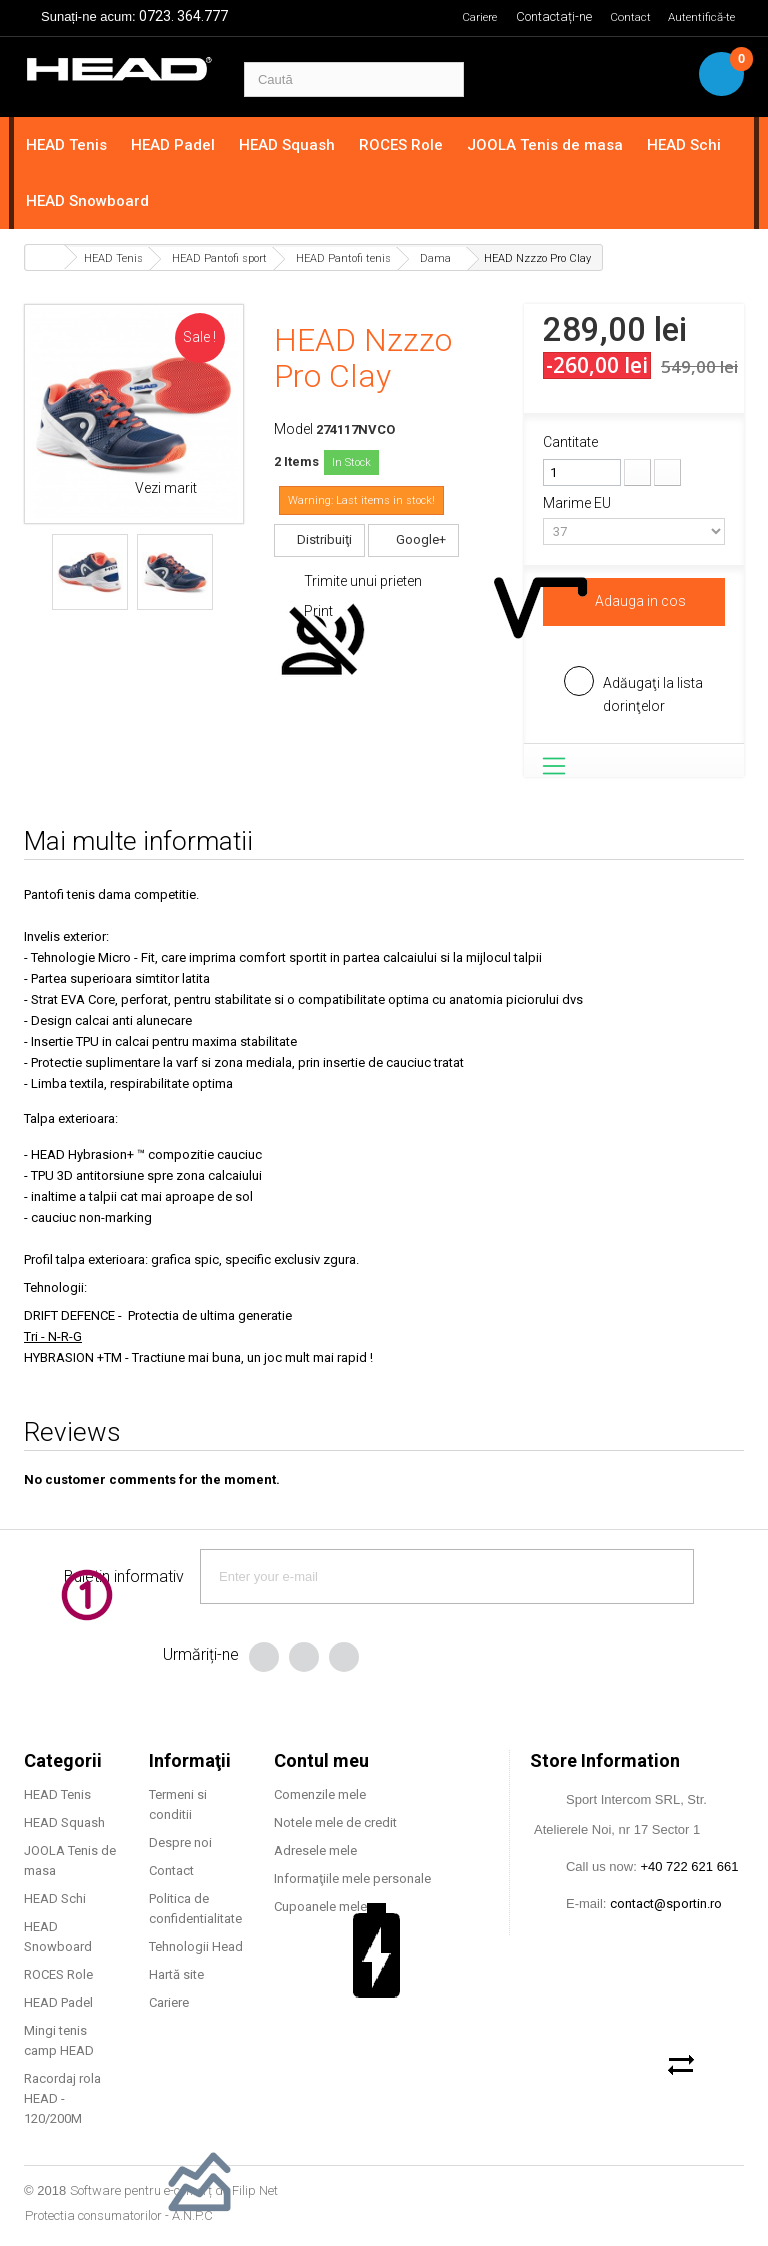  What do you see at coordinates (376, 1950) in the screenshot?
I see `indicates battery is fully charged while connected to power` at bounding box center [376, 1950].